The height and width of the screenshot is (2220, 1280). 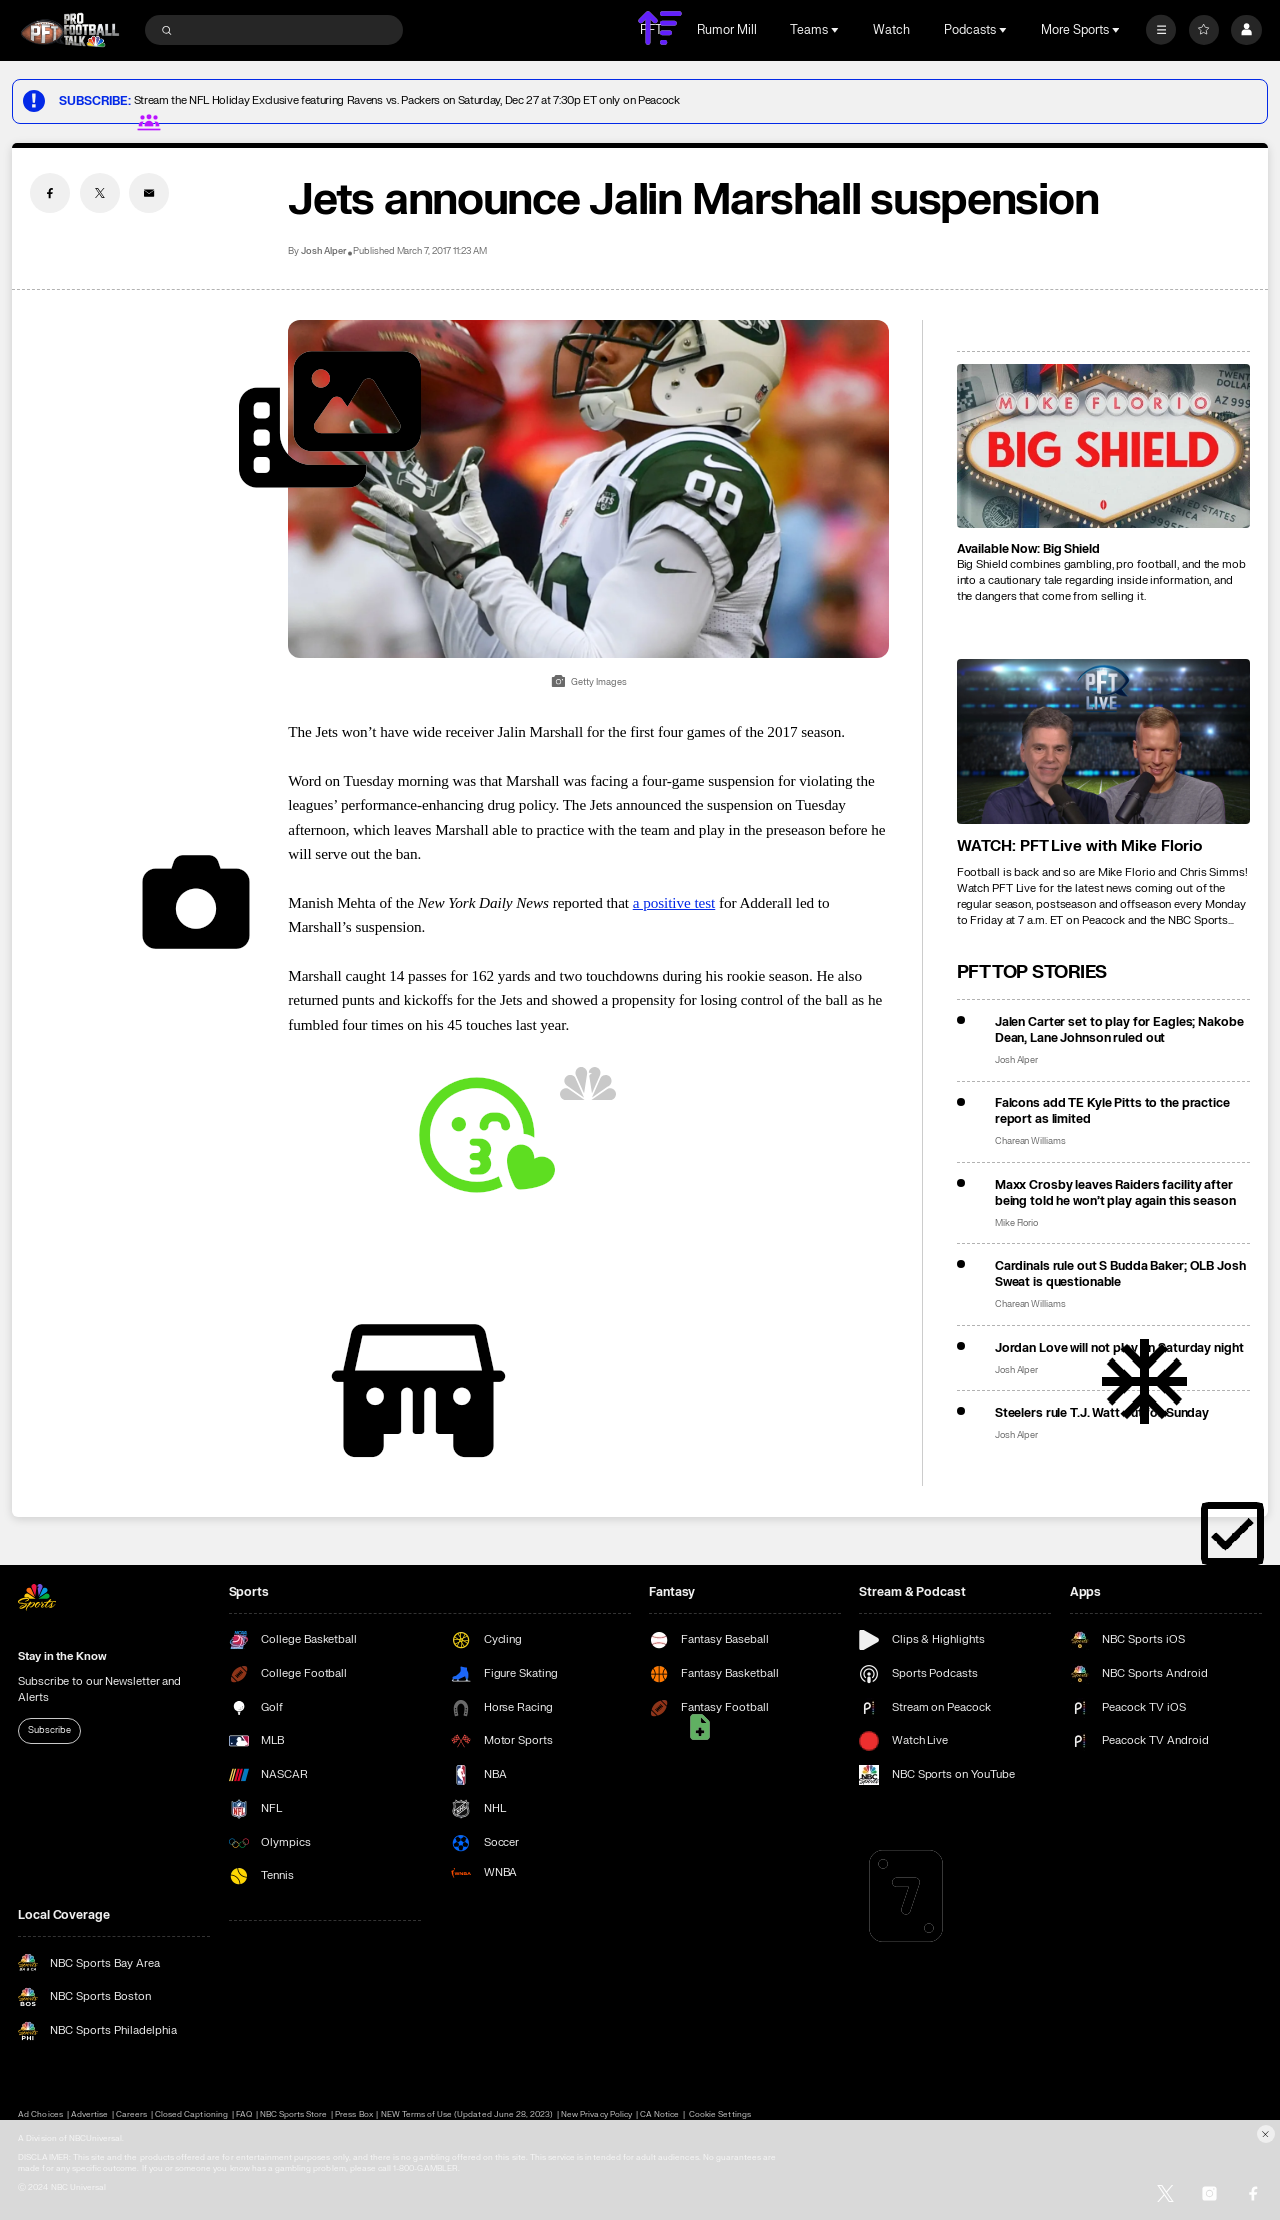 What do you see at coordinates (196, 902) in the screenshot?
I see `take a photo` at bounding box center [196, 902].